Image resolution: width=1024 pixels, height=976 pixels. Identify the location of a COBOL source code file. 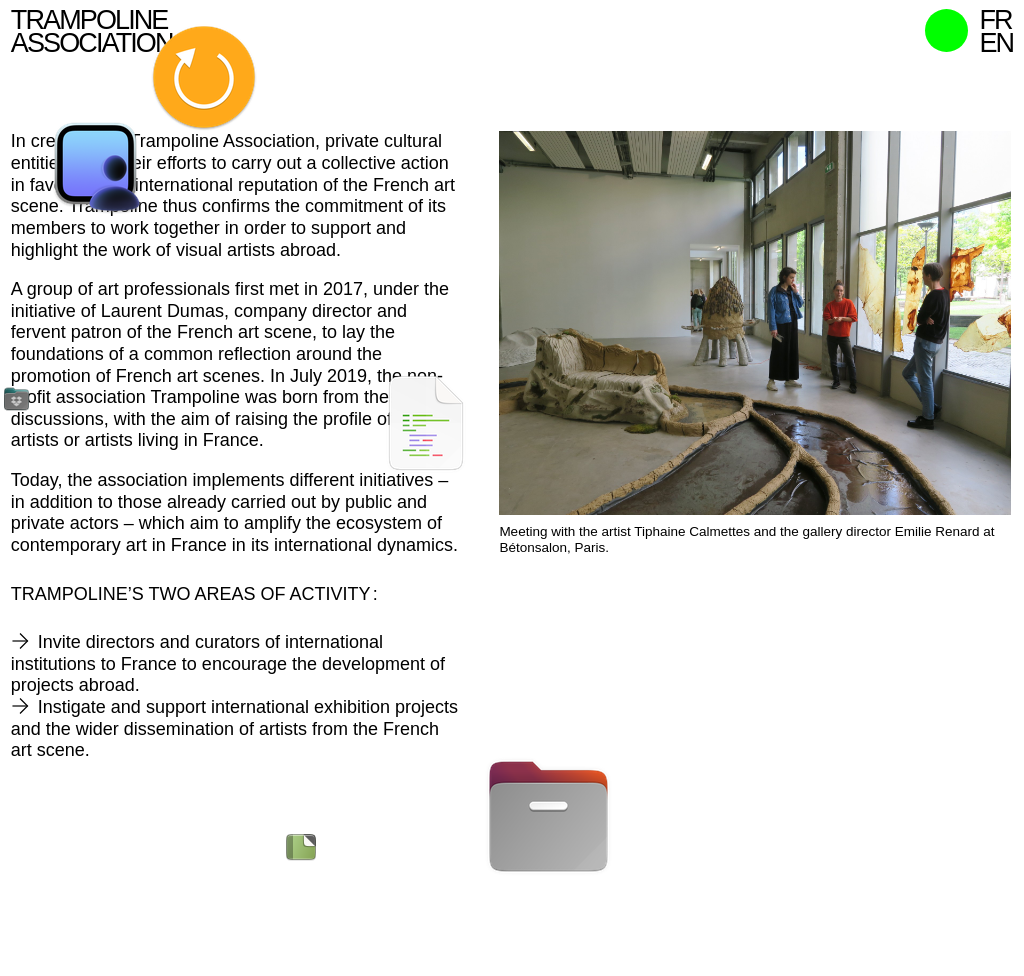
(426, 423).